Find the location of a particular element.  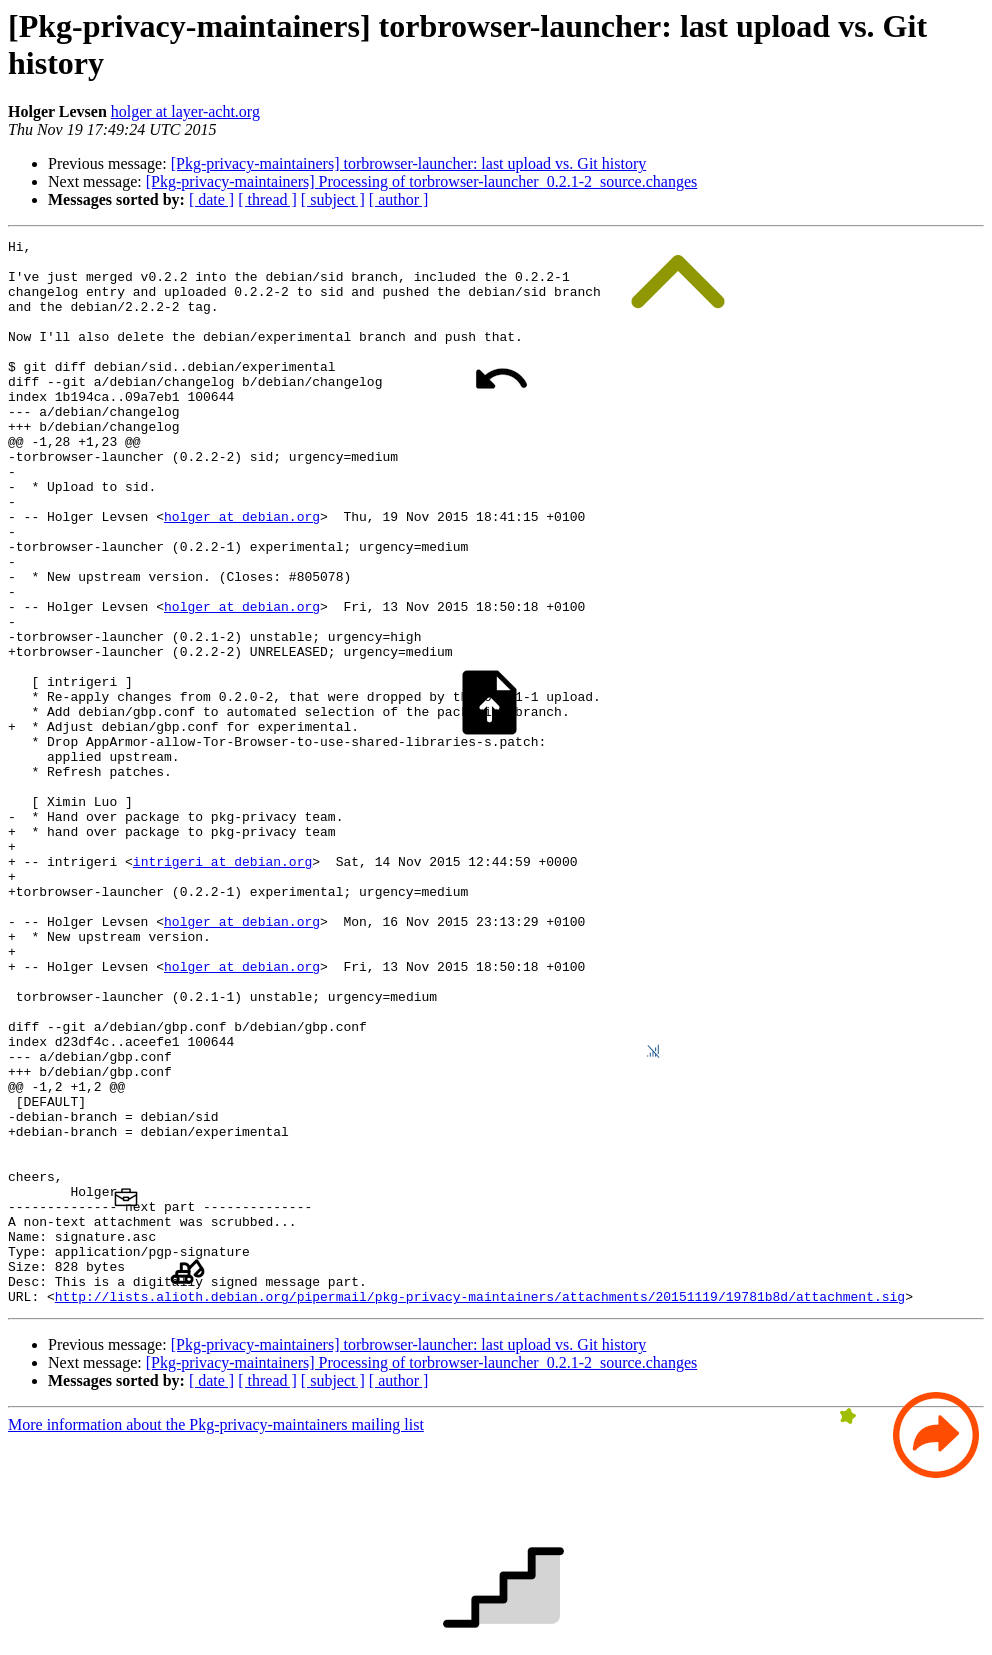

view step count or fitness progress is located at coordinates (503, 1587).